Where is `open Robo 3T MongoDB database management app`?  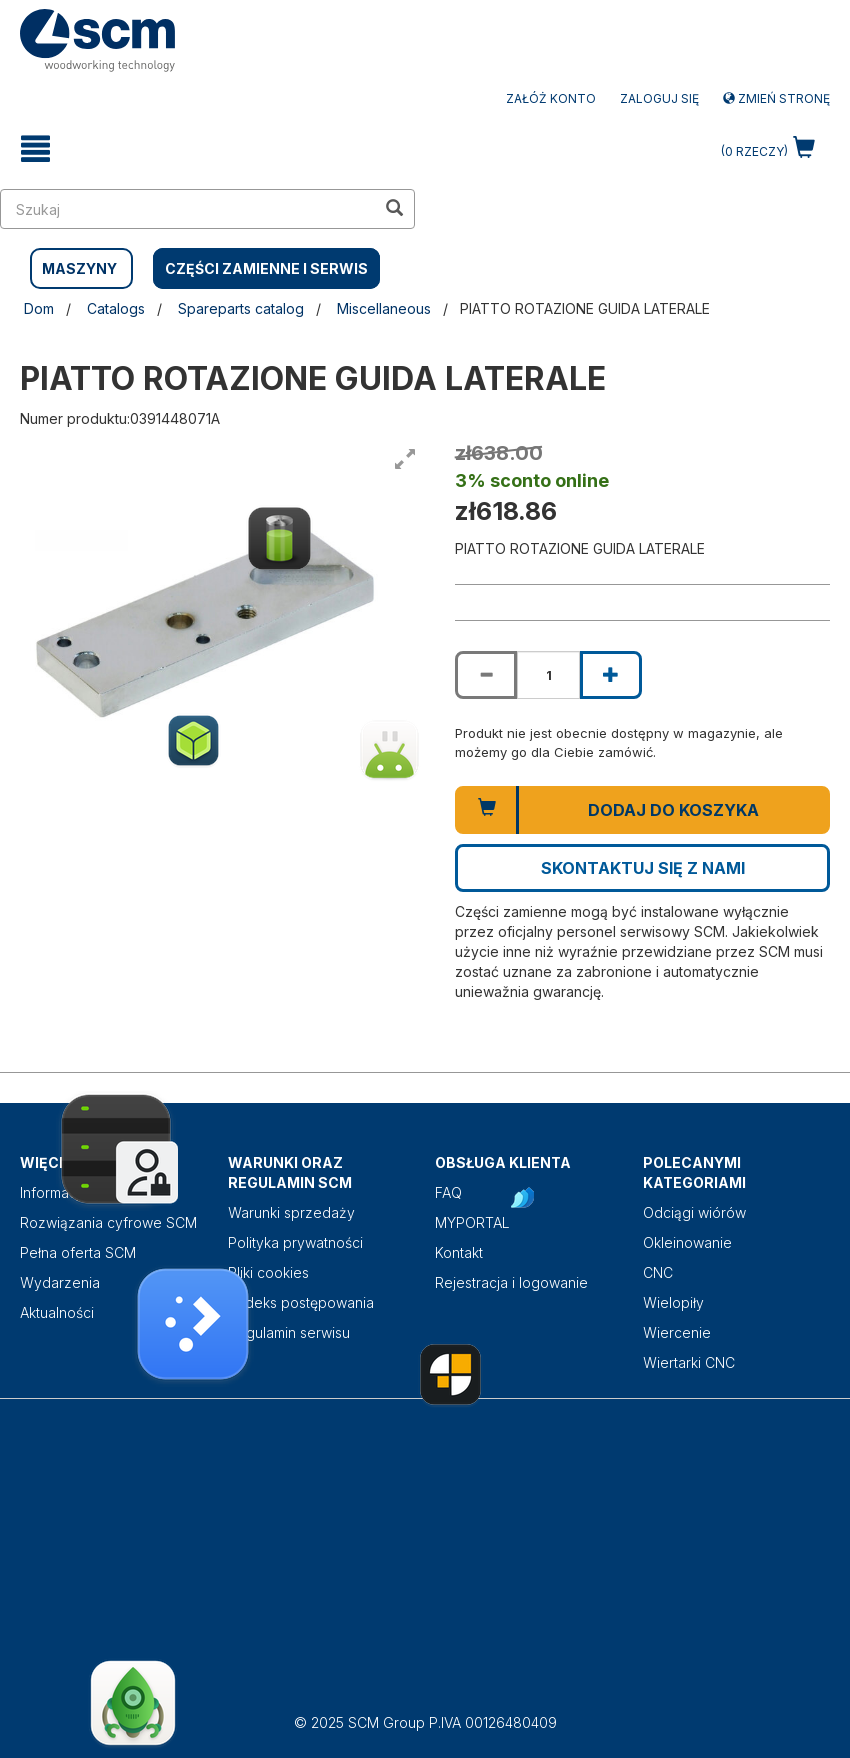
open Robo 3T MongoDB database management app is located at coordinates (133, 1703).